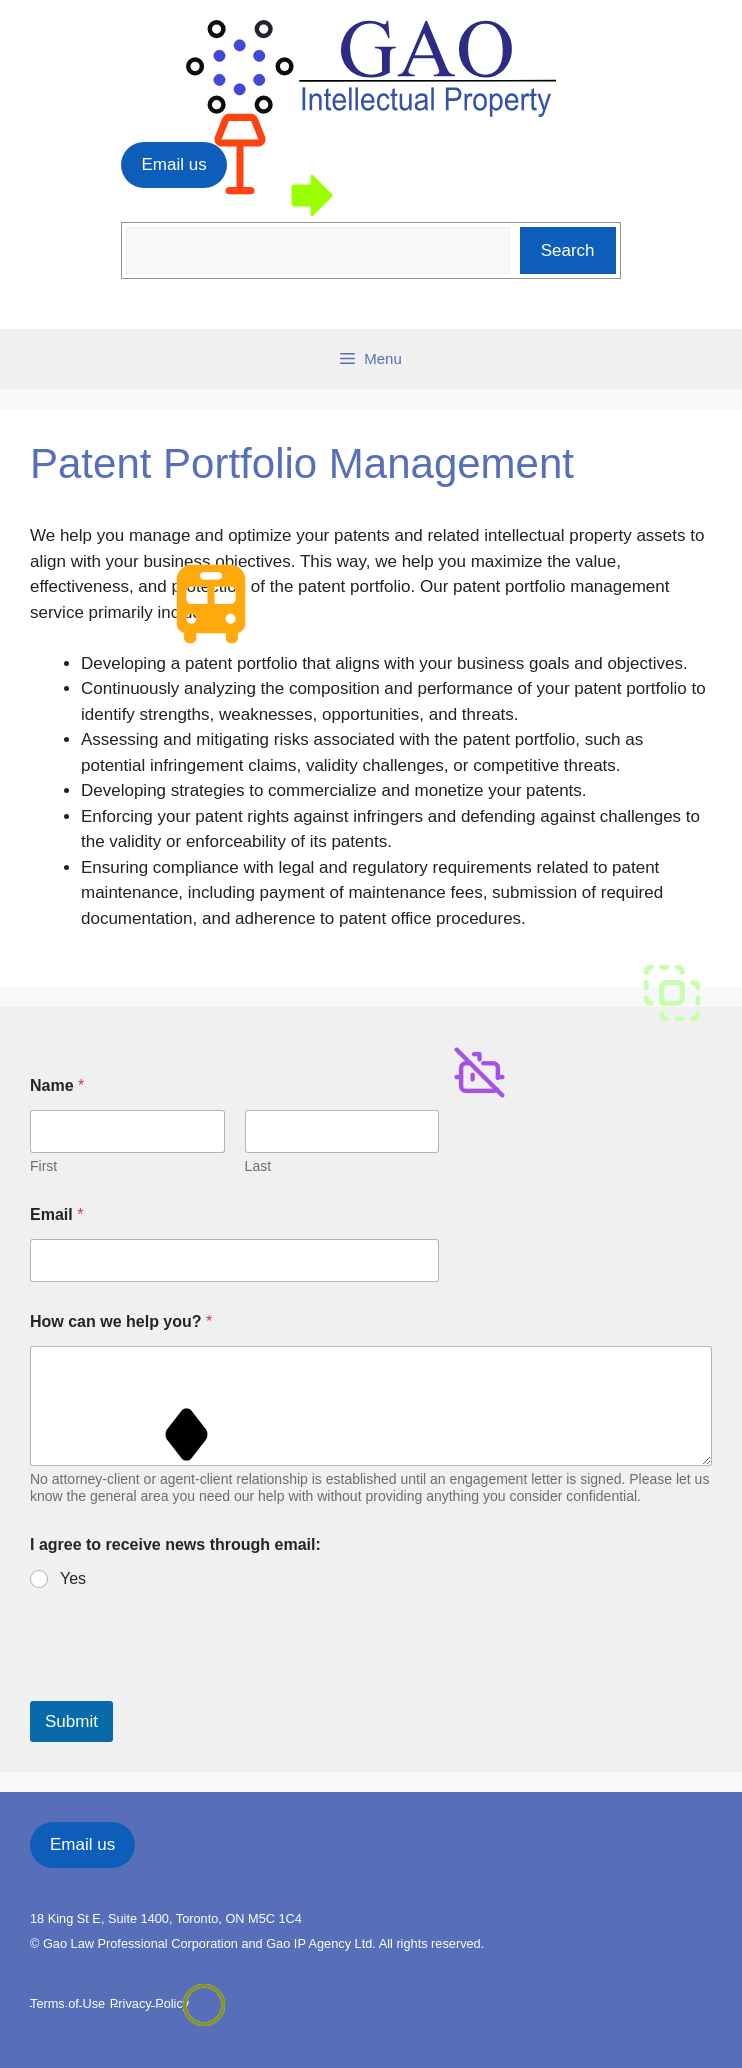  I want to click on view bus routes or schedules, so click(211, 604).